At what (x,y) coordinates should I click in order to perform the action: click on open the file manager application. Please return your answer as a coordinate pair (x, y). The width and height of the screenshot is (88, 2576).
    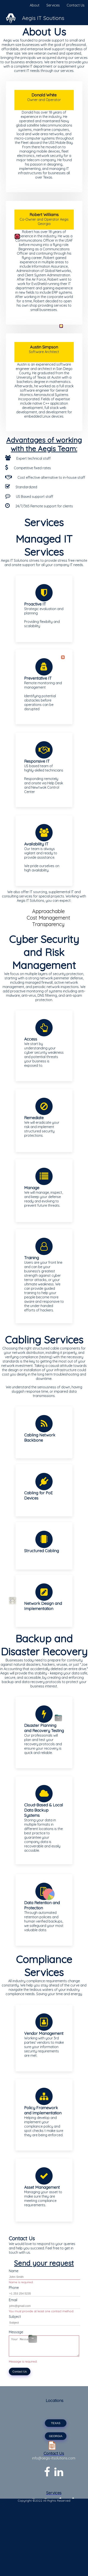
    Looking at the image, I should click on (33, 2339).